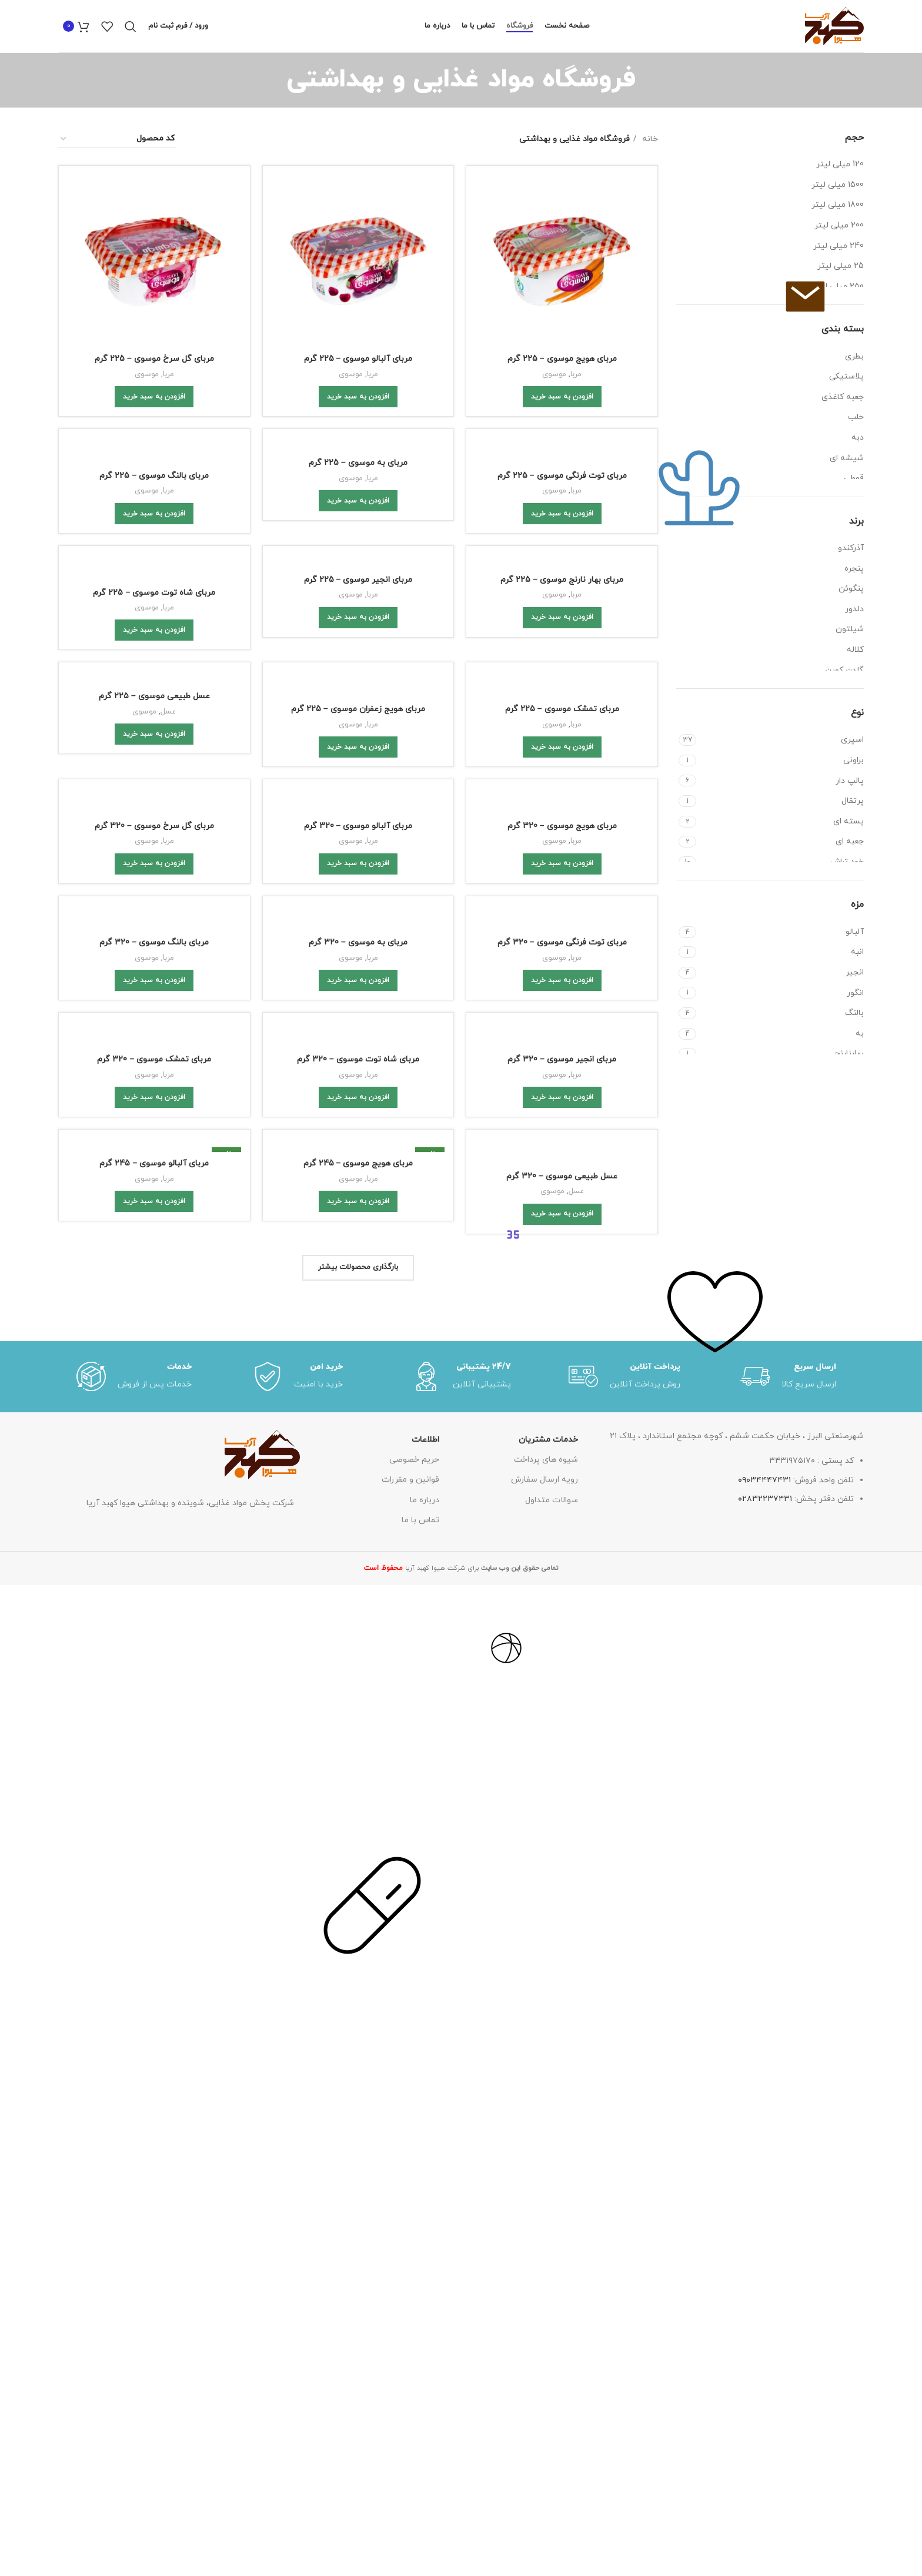 Image resolution: width=922 pixels, height=2576 pixels. Describe the element at coordinates (372, 1905) in the screenshot. I see `access medication reminders or health tracking` at that location.